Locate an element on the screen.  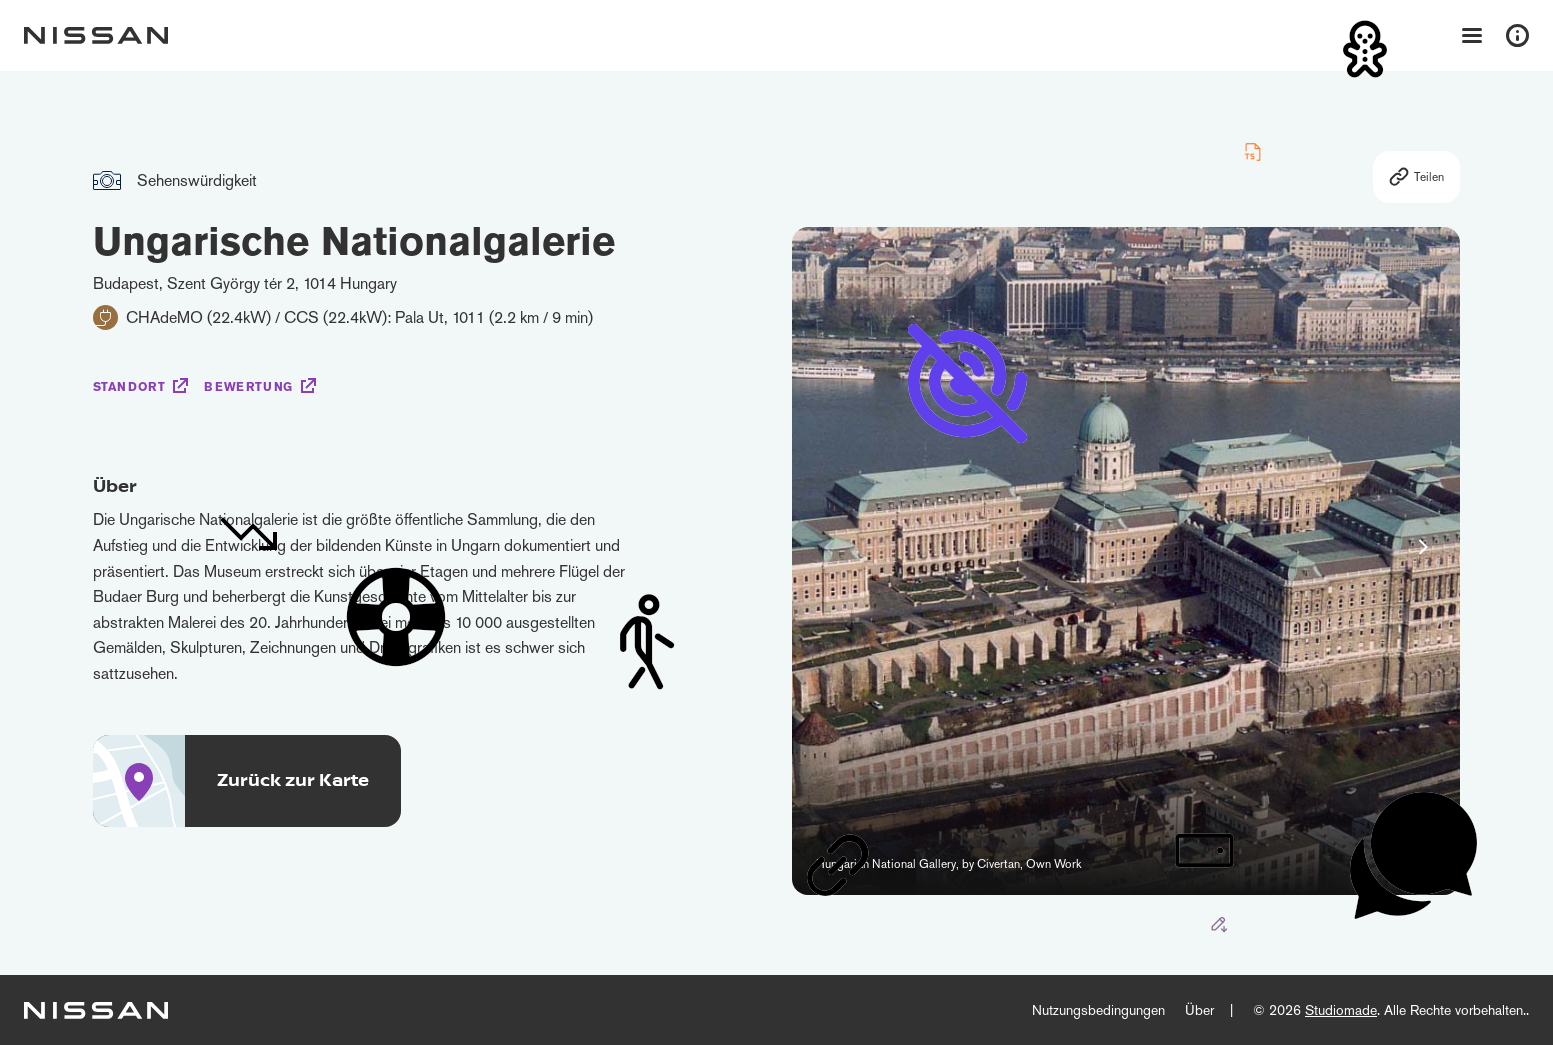
access holiday or seasonal content is located at coordinates (1365, 49).